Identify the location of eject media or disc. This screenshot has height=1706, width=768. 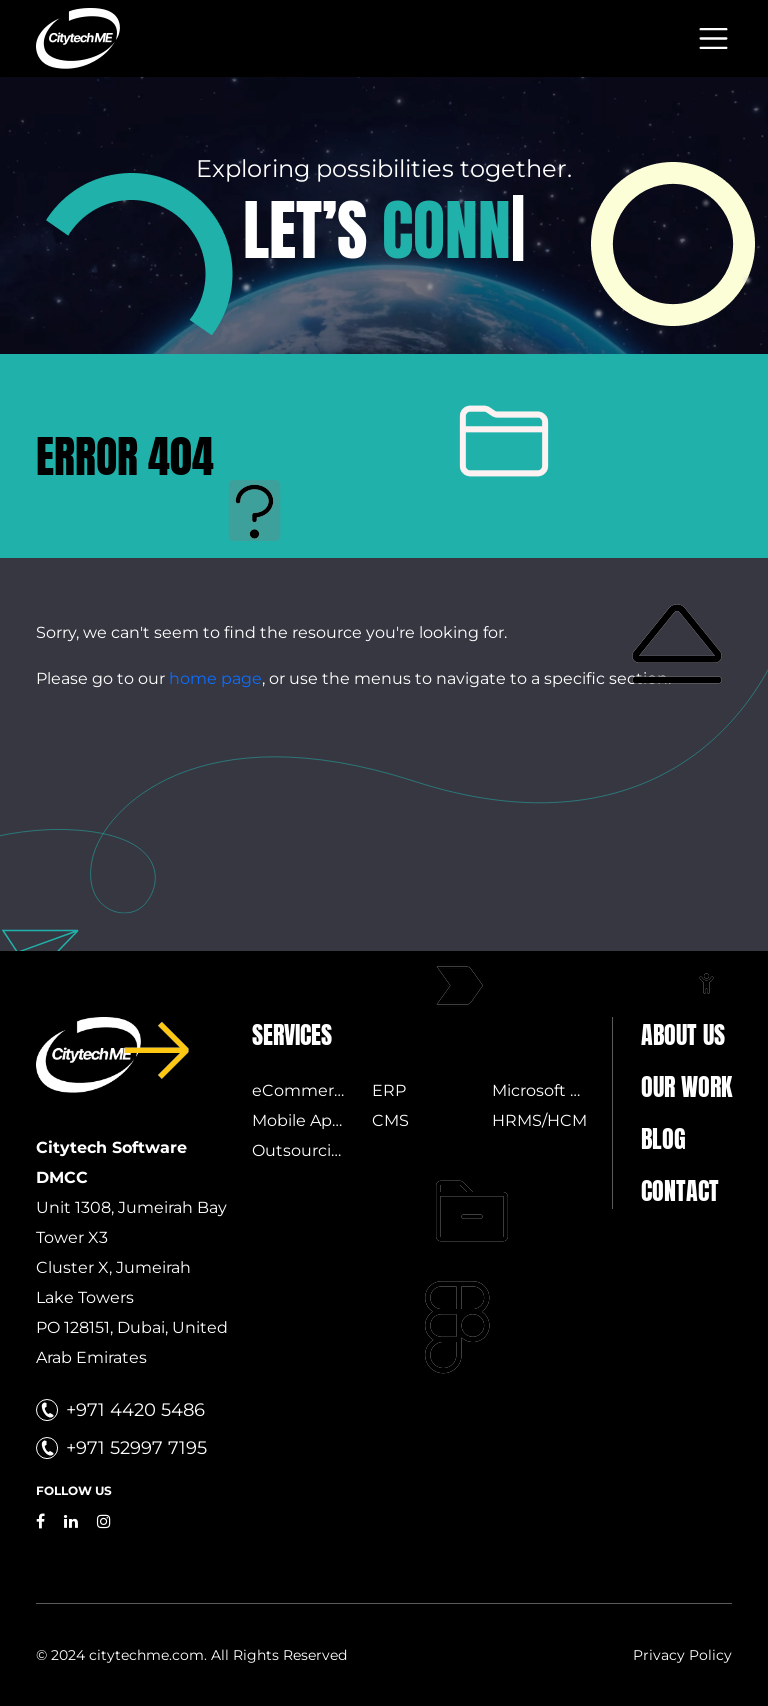
(677, 649).